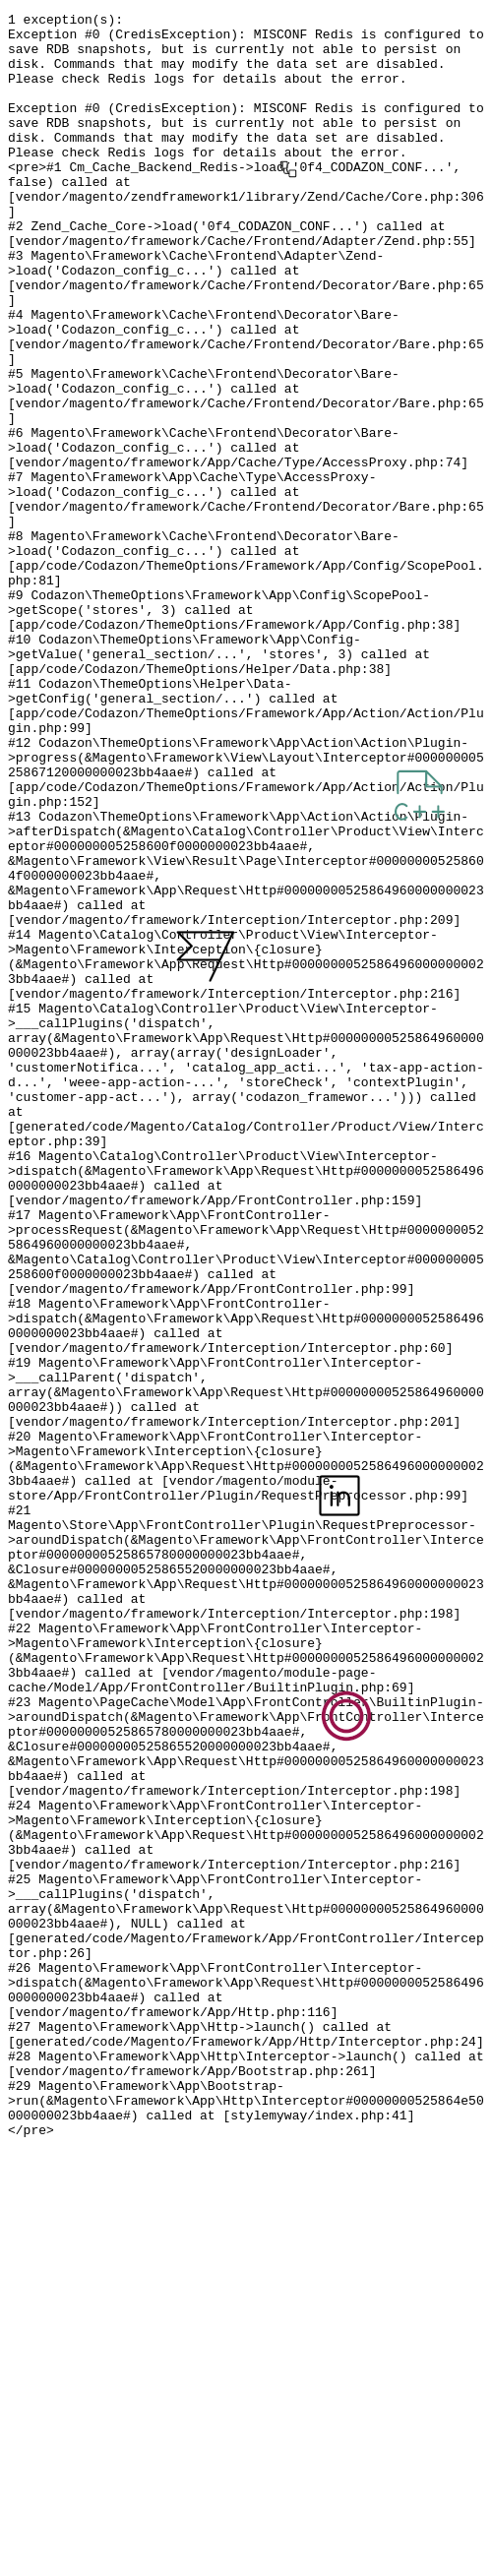 Image resolution: width=492 pixels, height=2576 pixels. What do you see at coordinates (339, 1496) in the screenshot?
I see `open LinkedIn profile or app` at bounding box center [339, 1496].